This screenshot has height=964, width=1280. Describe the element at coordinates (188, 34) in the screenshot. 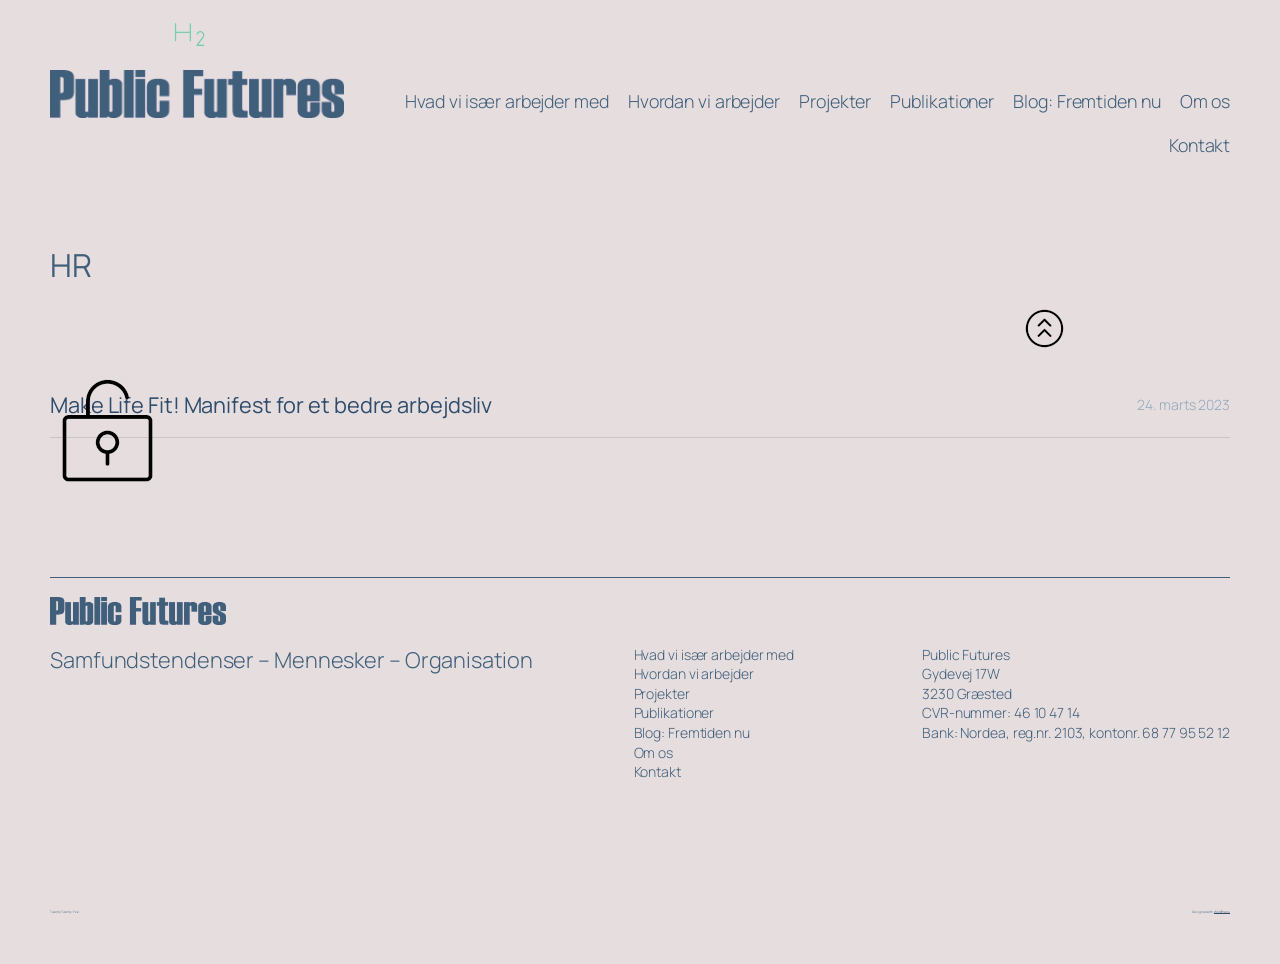

I see `format text as heading level 2` at that location.